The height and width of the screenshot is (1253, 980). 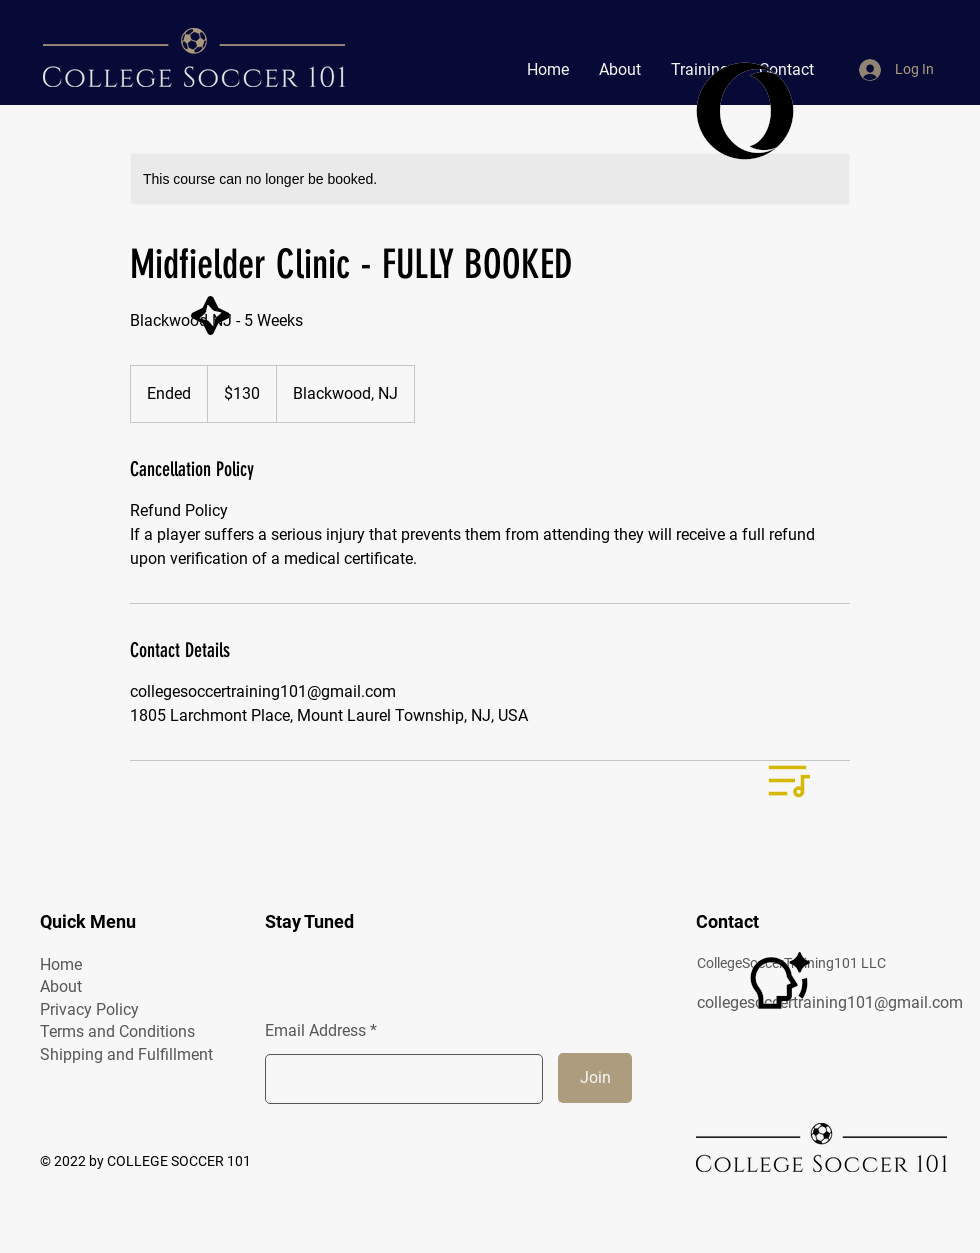 What do you see at coordinates (210, 315) in the screenshot?
I see `codemagic CI/CD platform logo` at bounding box center [210, 315].